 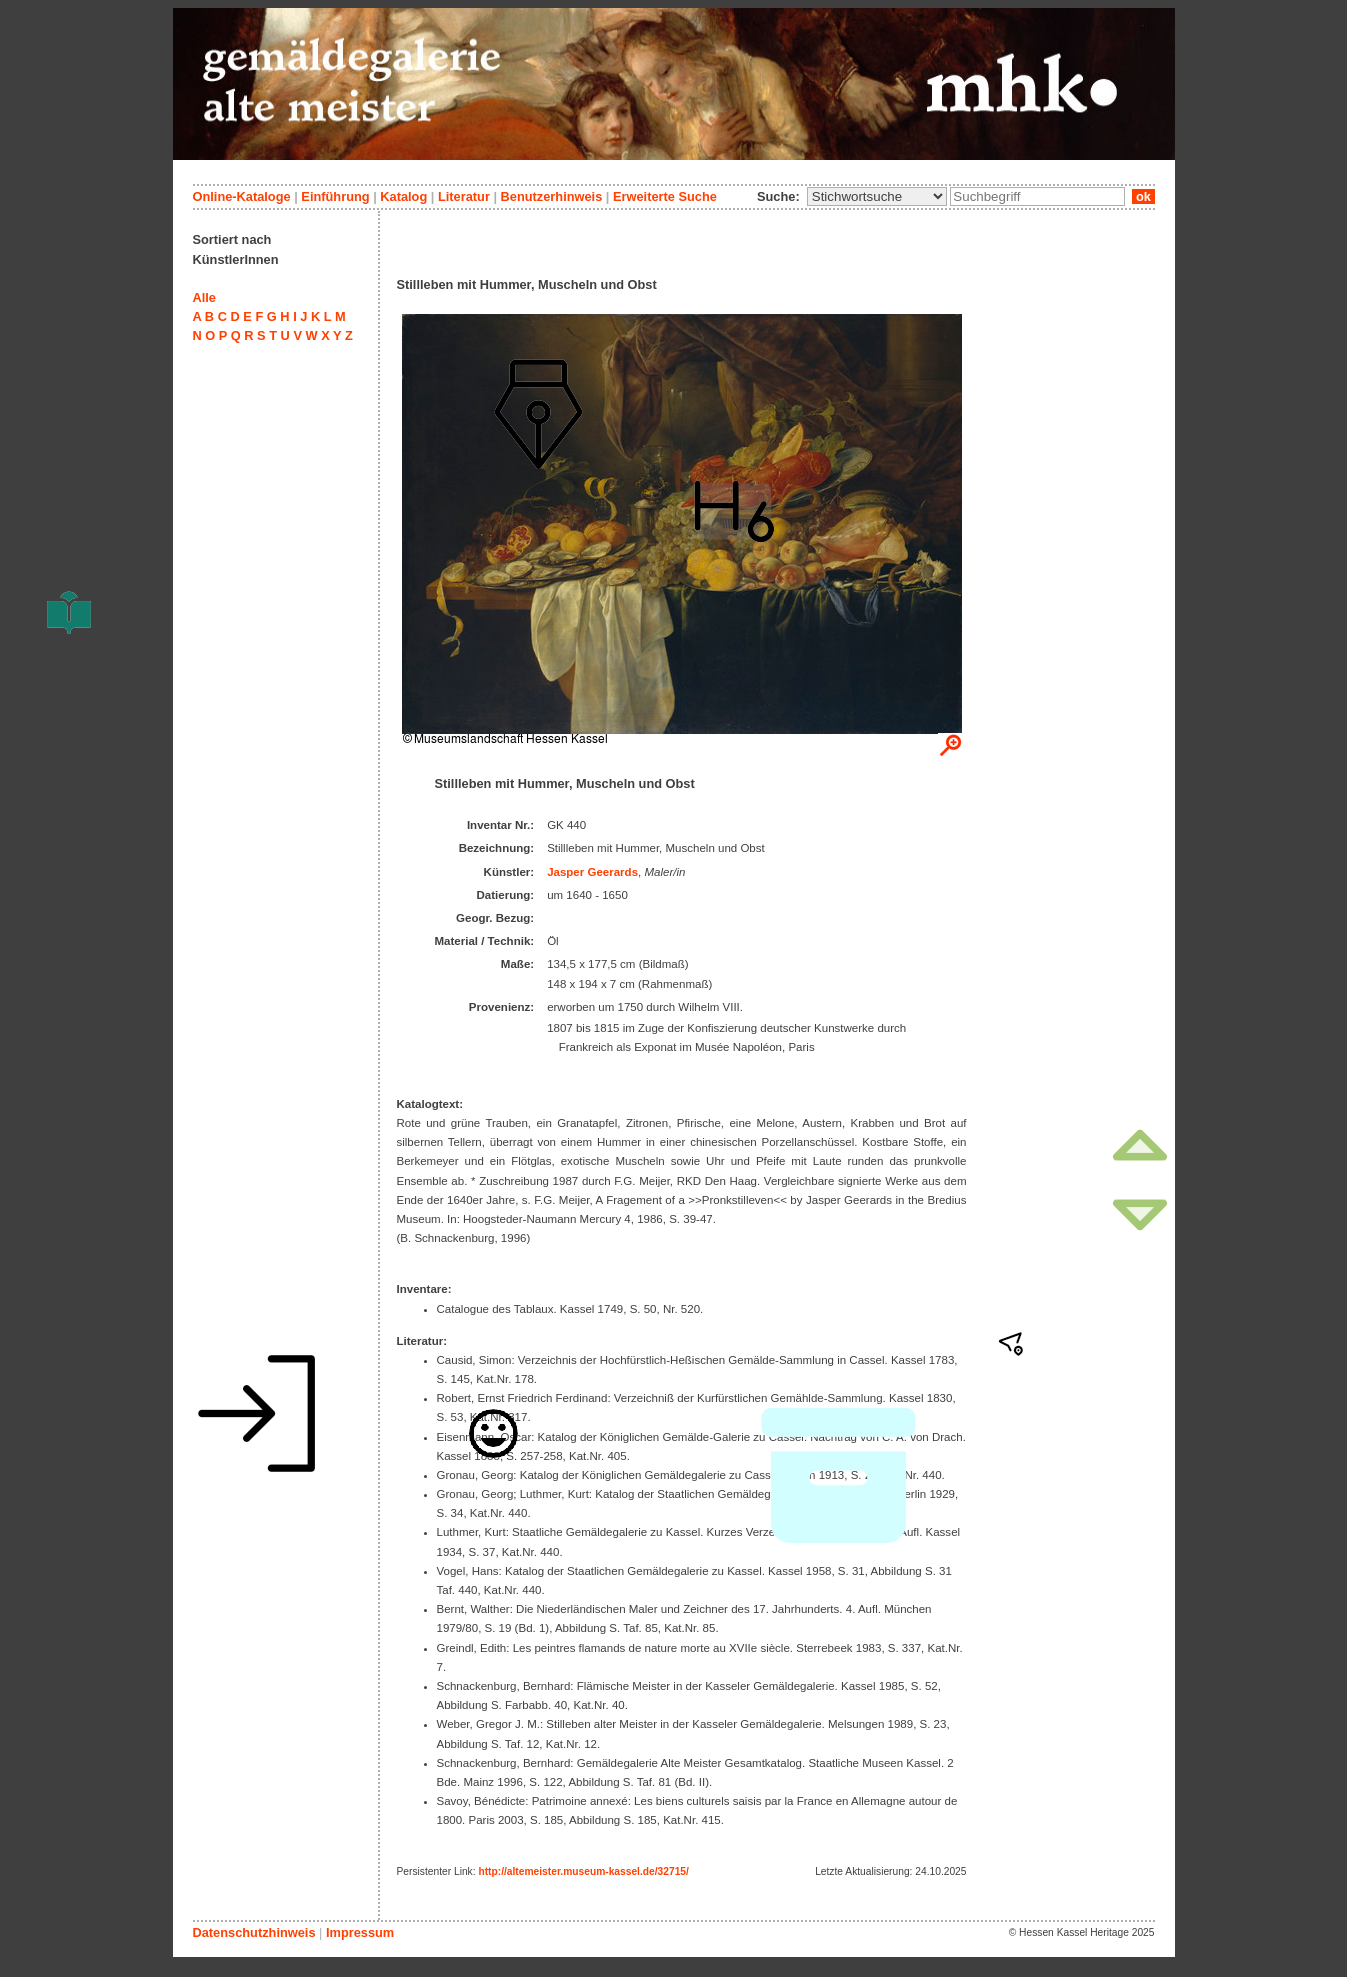 What do you see at coordinates (1140, 1180) in the screenshot?
I see `expand or collapse a dropdown menu` at bounding box center [1140, 1180].